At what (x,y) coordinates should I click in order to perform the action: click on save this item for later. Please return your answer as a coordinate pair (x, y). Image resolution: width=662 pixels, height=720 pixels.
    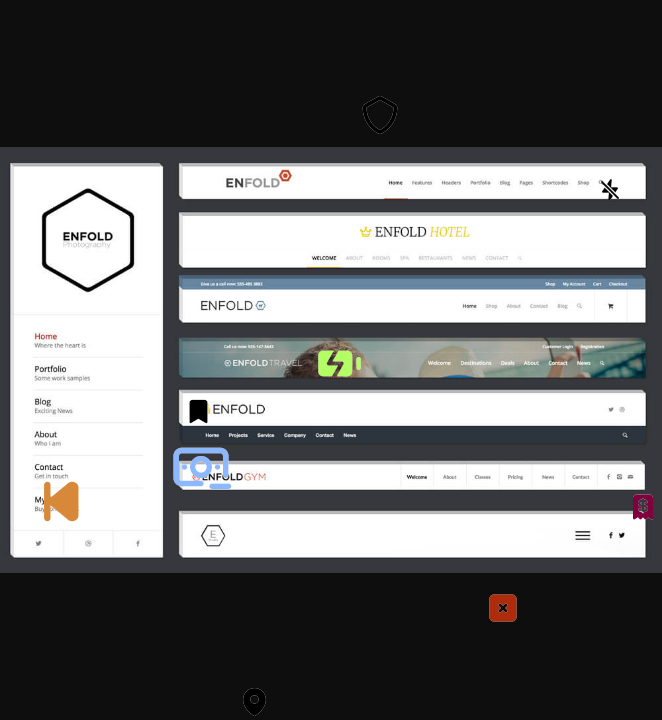
    Looking at the image, I should click on (198, 411).